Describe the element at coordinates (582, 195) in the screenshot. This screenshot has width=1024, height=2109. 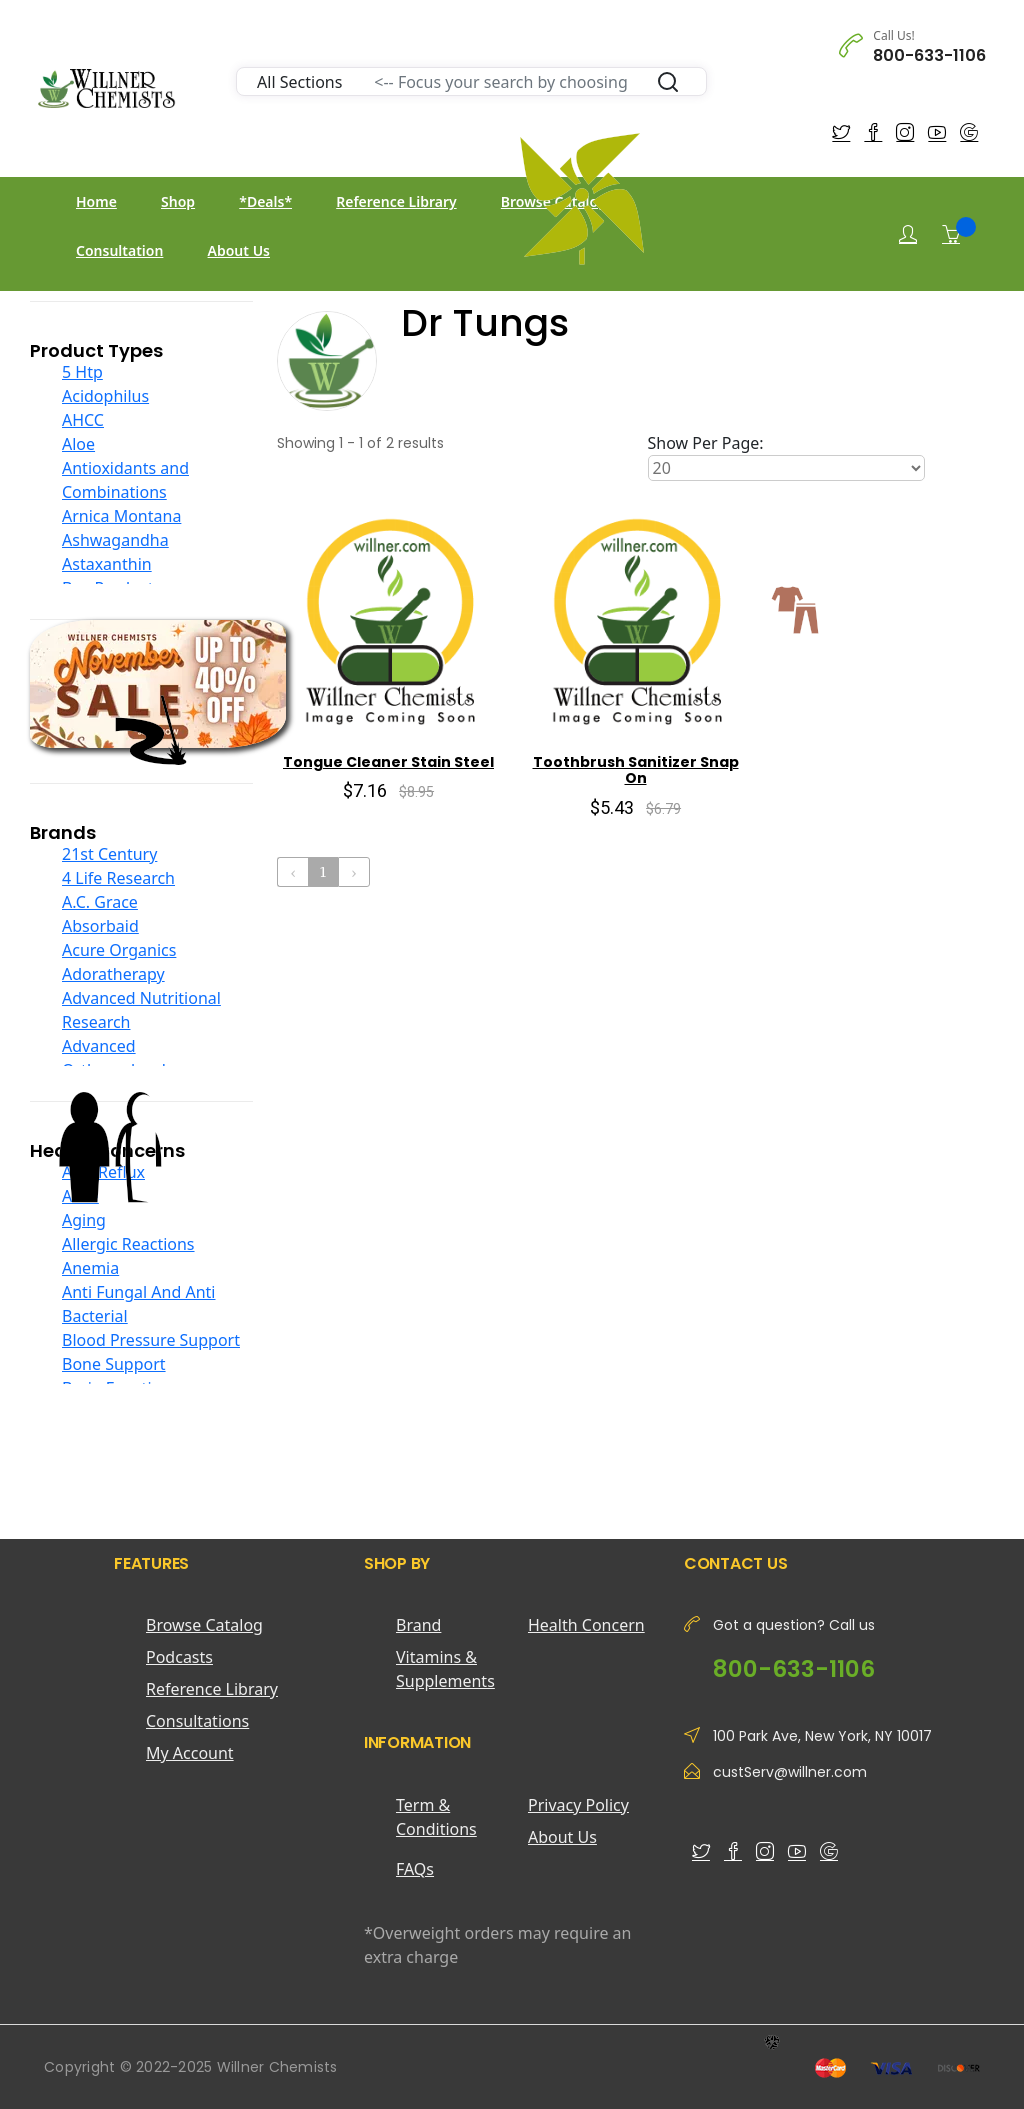
I see `a decorative or playful element indicating games or toys` at that location.